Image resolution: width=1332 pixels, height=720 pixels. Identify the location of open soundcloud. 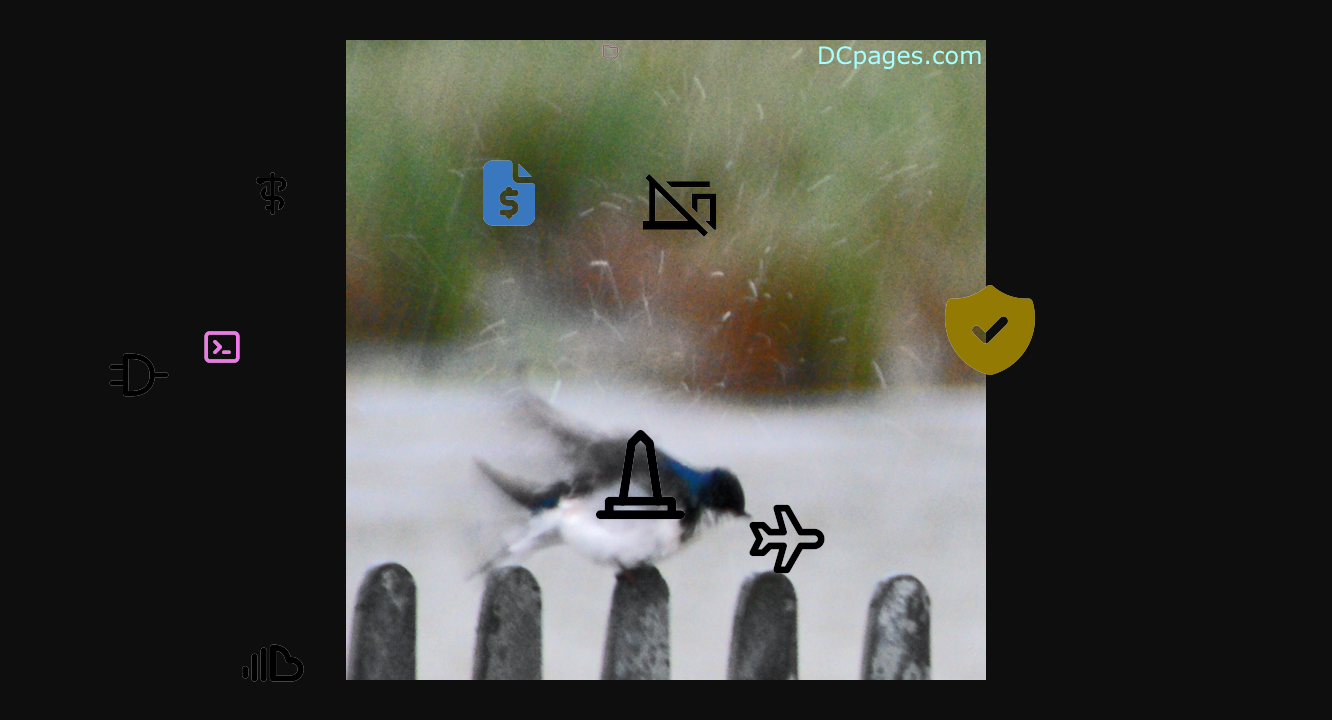
(273, 663).